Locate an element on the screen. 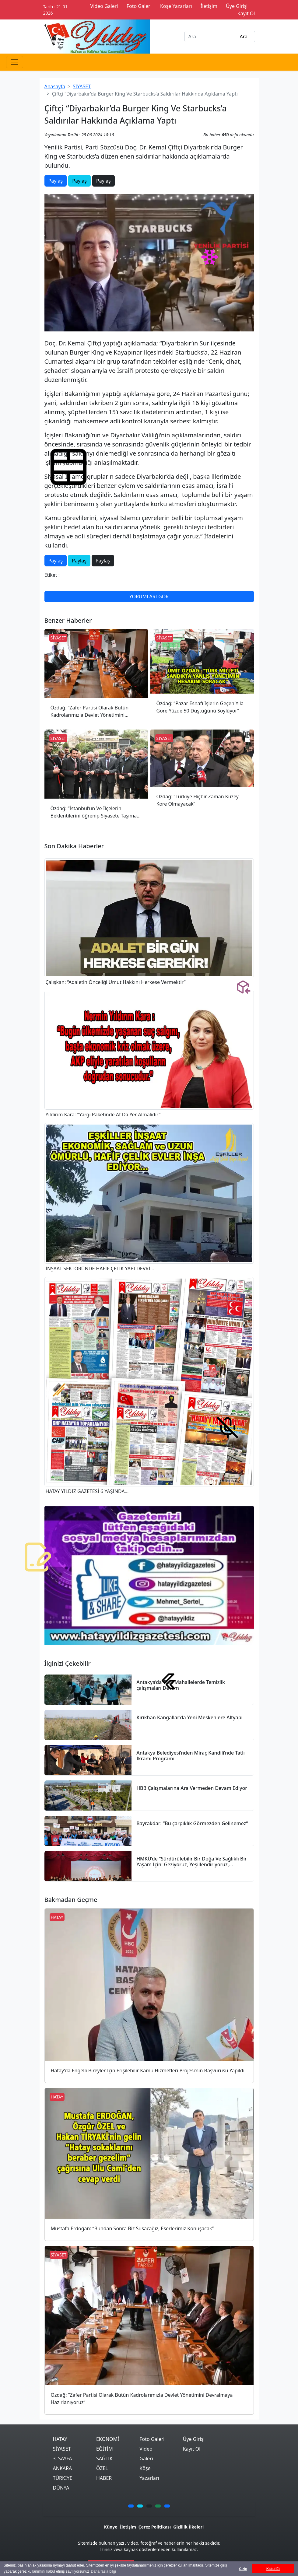  rate experience as neutral or average is located at coordinates (200, 1260).